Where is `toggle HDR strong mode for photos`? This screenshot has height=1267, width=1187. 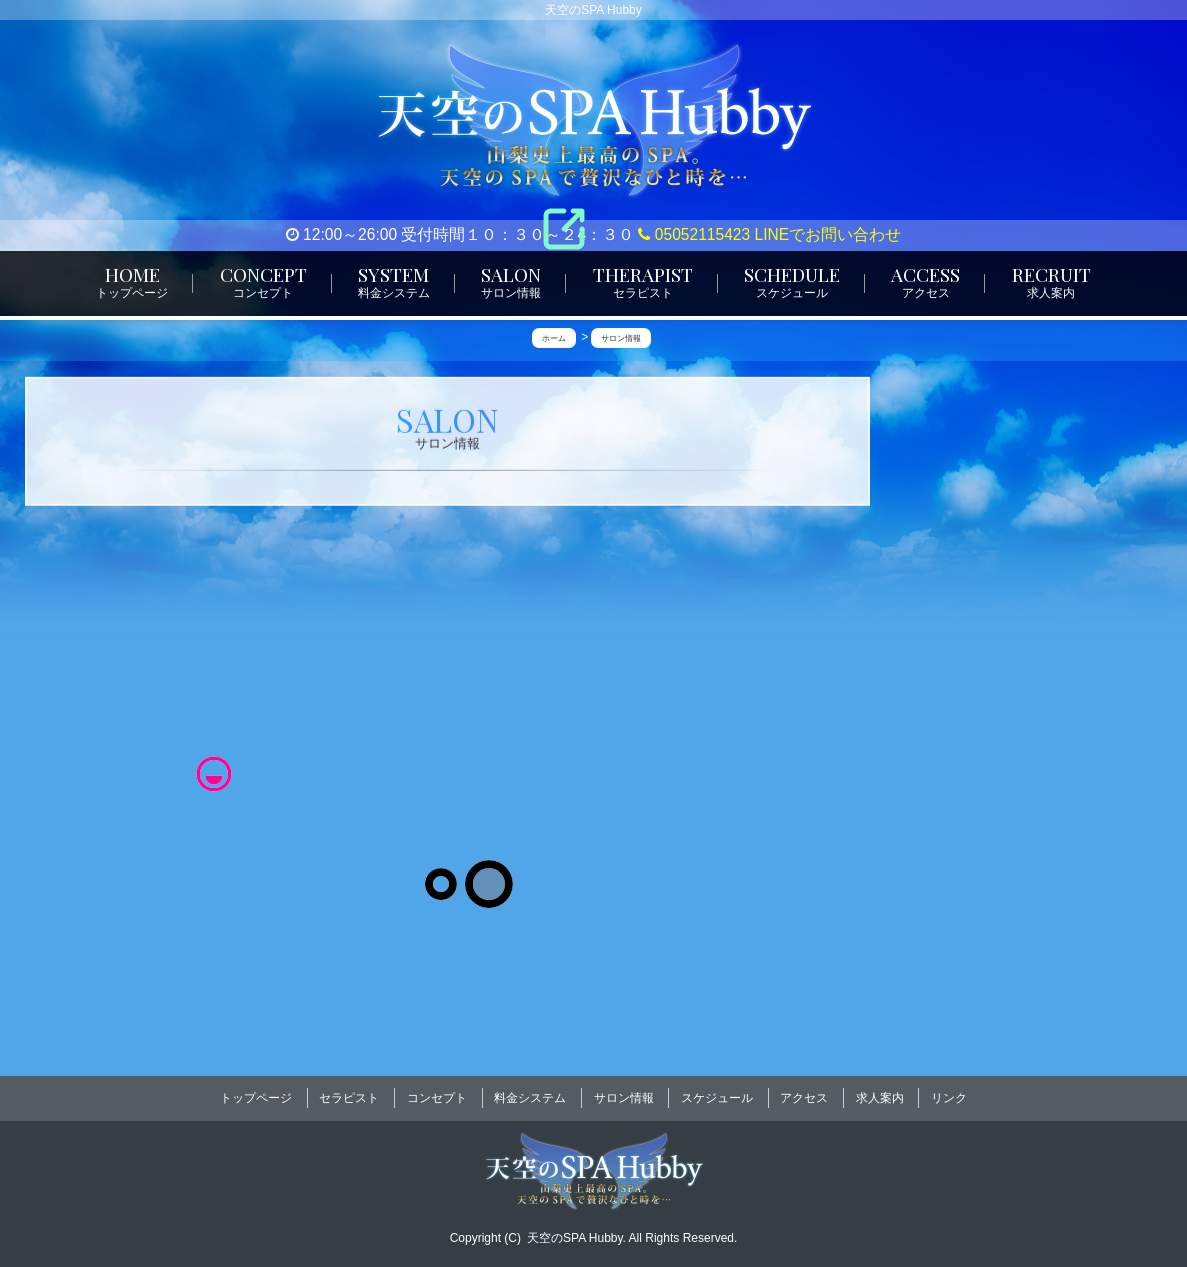 toggle HDR strong mode for photos is located at coordinates (469, 884).